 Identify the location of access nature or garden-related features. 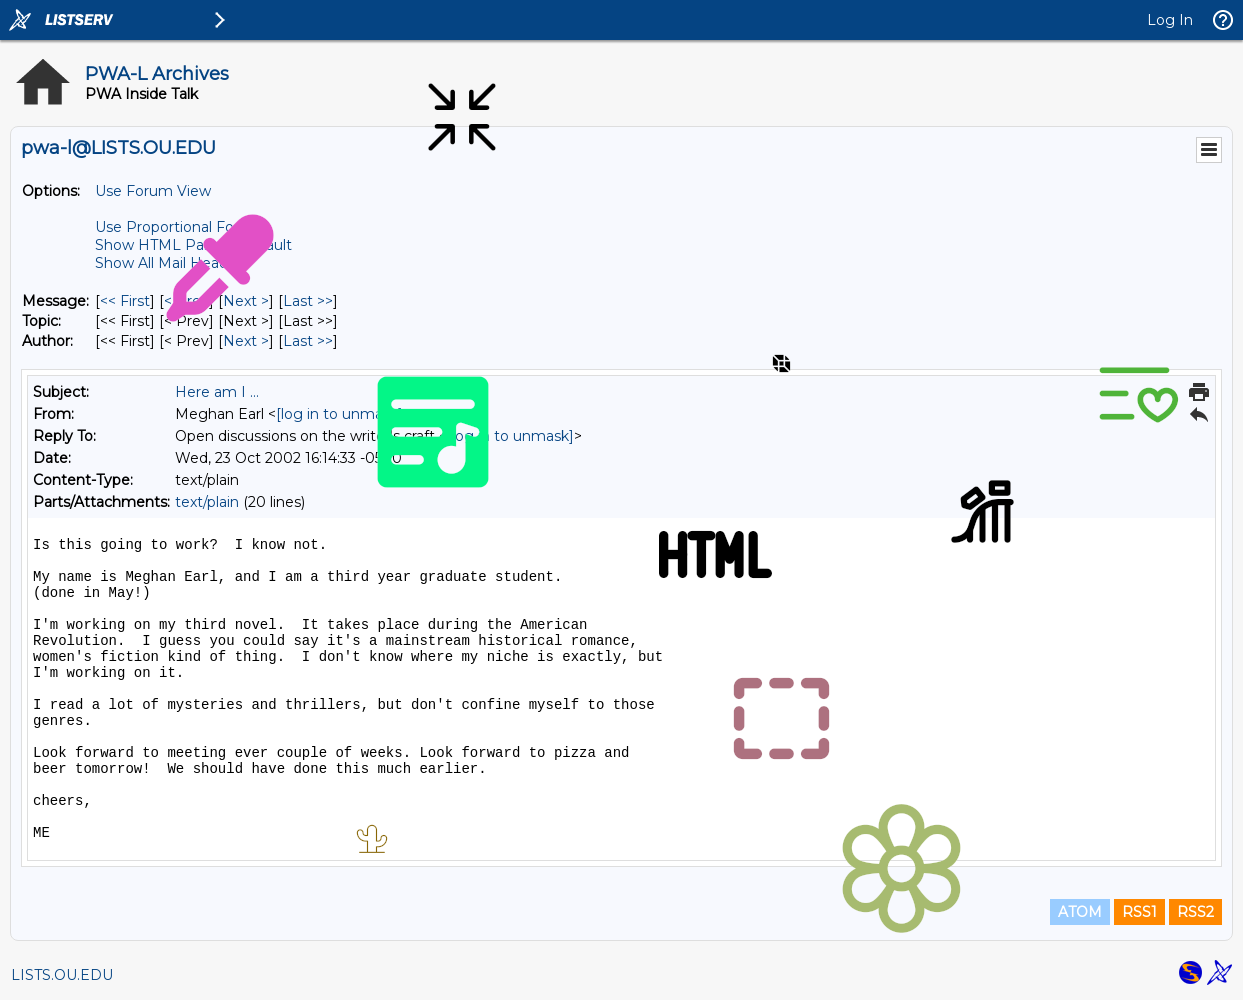
(901, 868).